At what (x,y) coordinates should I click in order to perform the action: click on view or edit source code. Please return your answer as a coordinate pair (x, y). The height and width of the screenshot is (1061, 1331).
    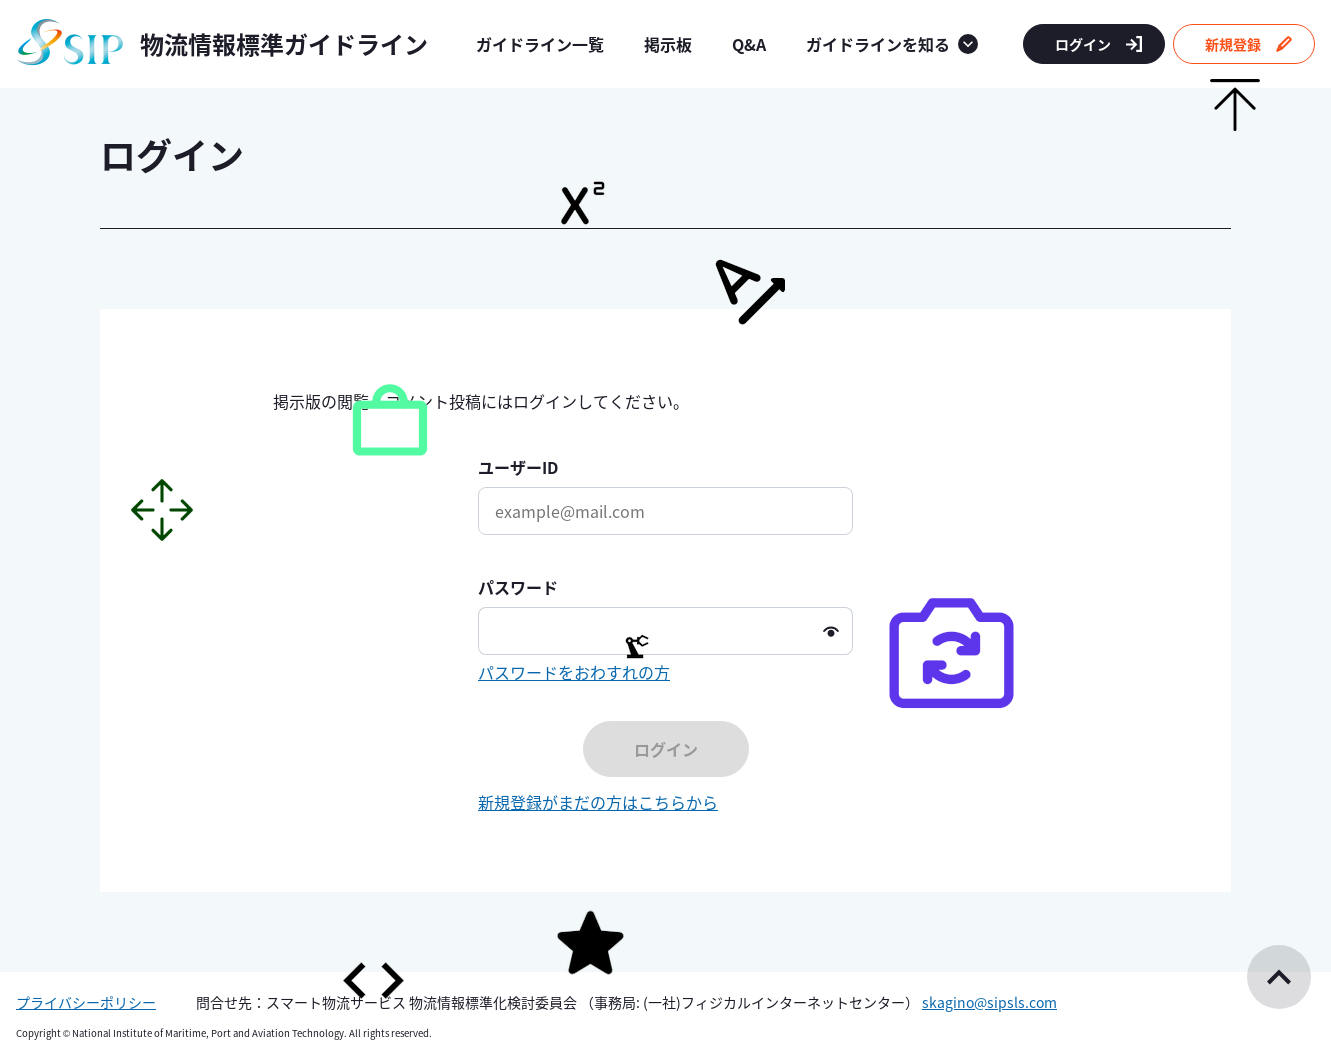
    Looking at the image, I should click on (373, 980).